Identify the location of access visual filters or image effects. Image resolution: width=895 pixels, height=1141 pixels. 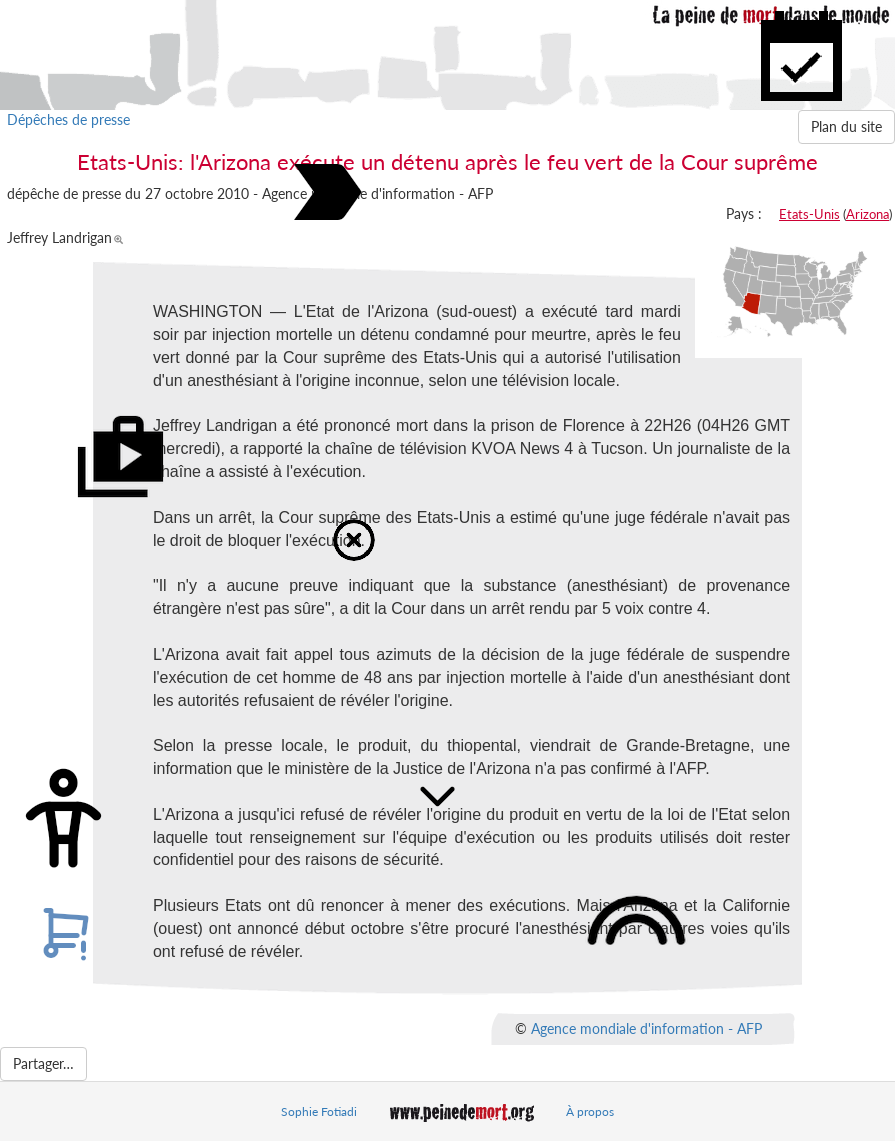
(636, 922).